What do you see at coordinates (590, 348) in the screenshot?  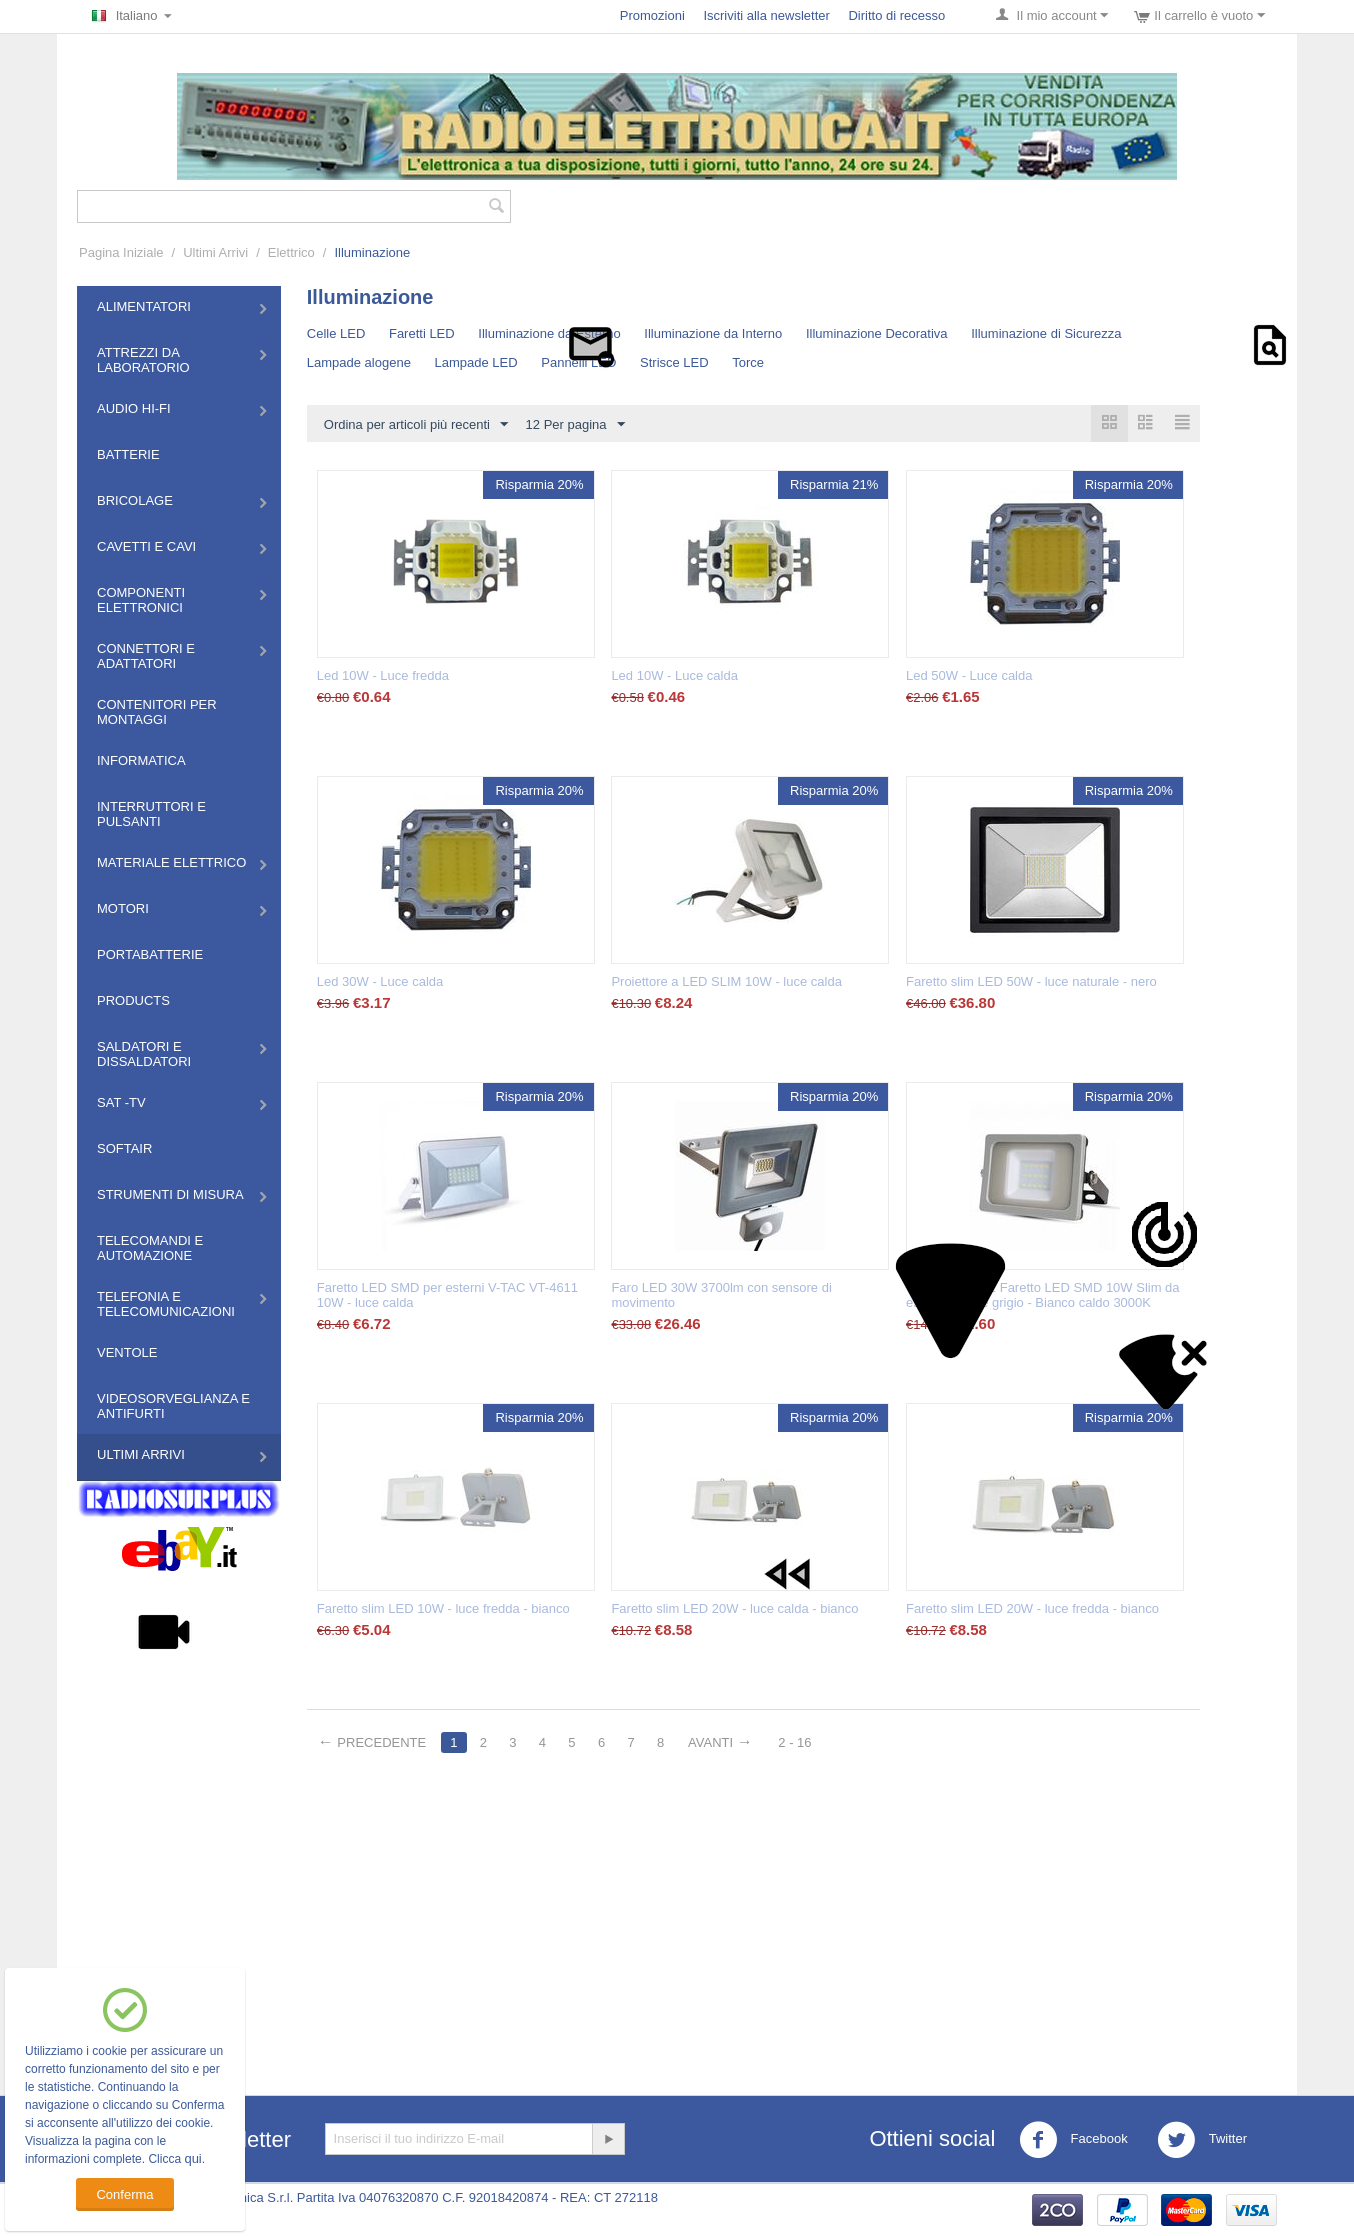 I see `unsubscribe from email list` at bounding box center [590, 348].